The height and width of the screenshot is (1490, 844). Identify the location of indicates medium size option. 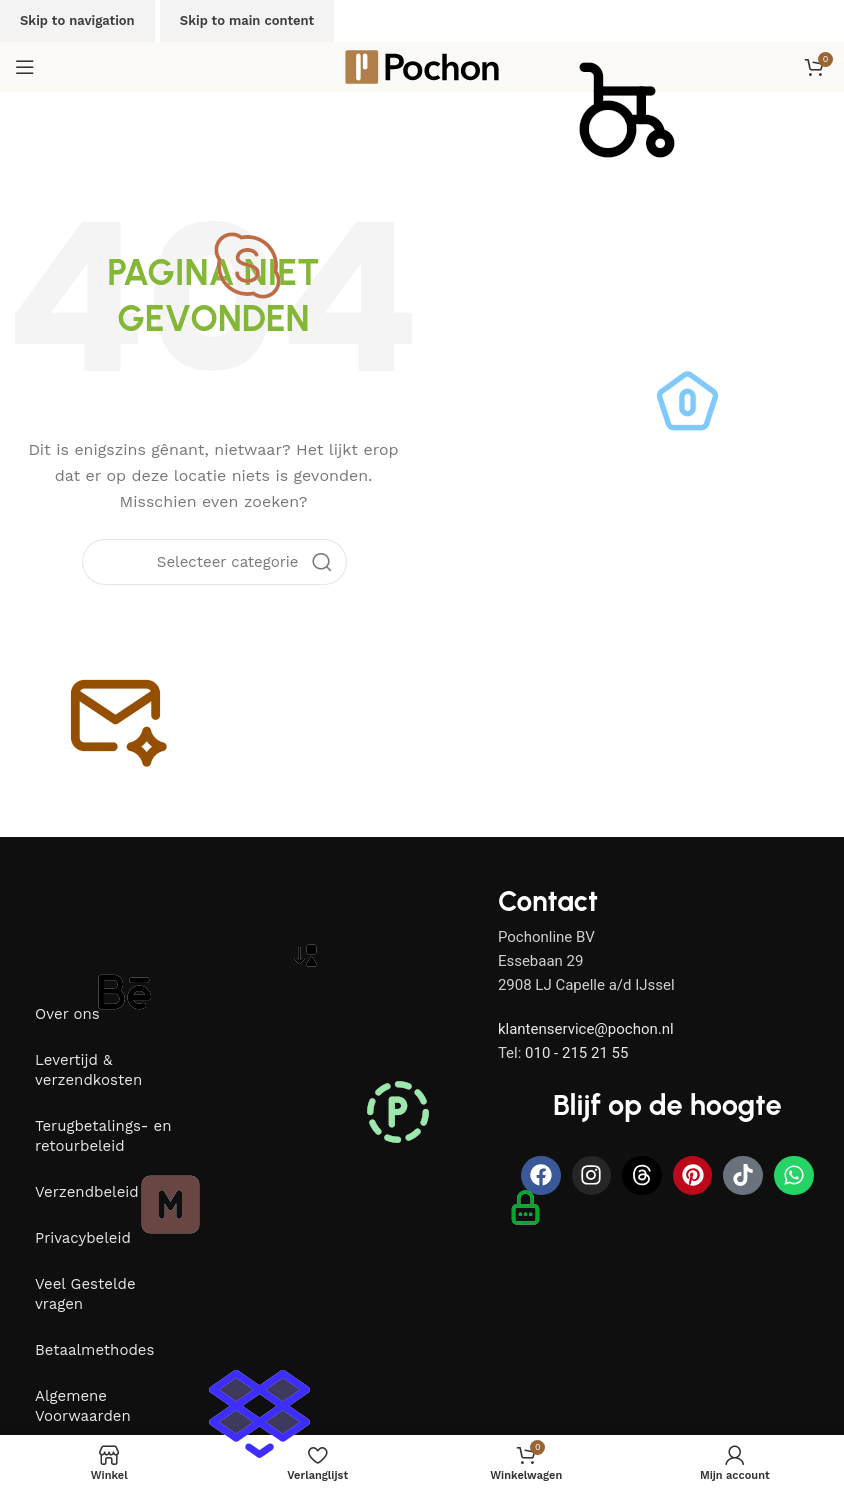
(170, 1204).